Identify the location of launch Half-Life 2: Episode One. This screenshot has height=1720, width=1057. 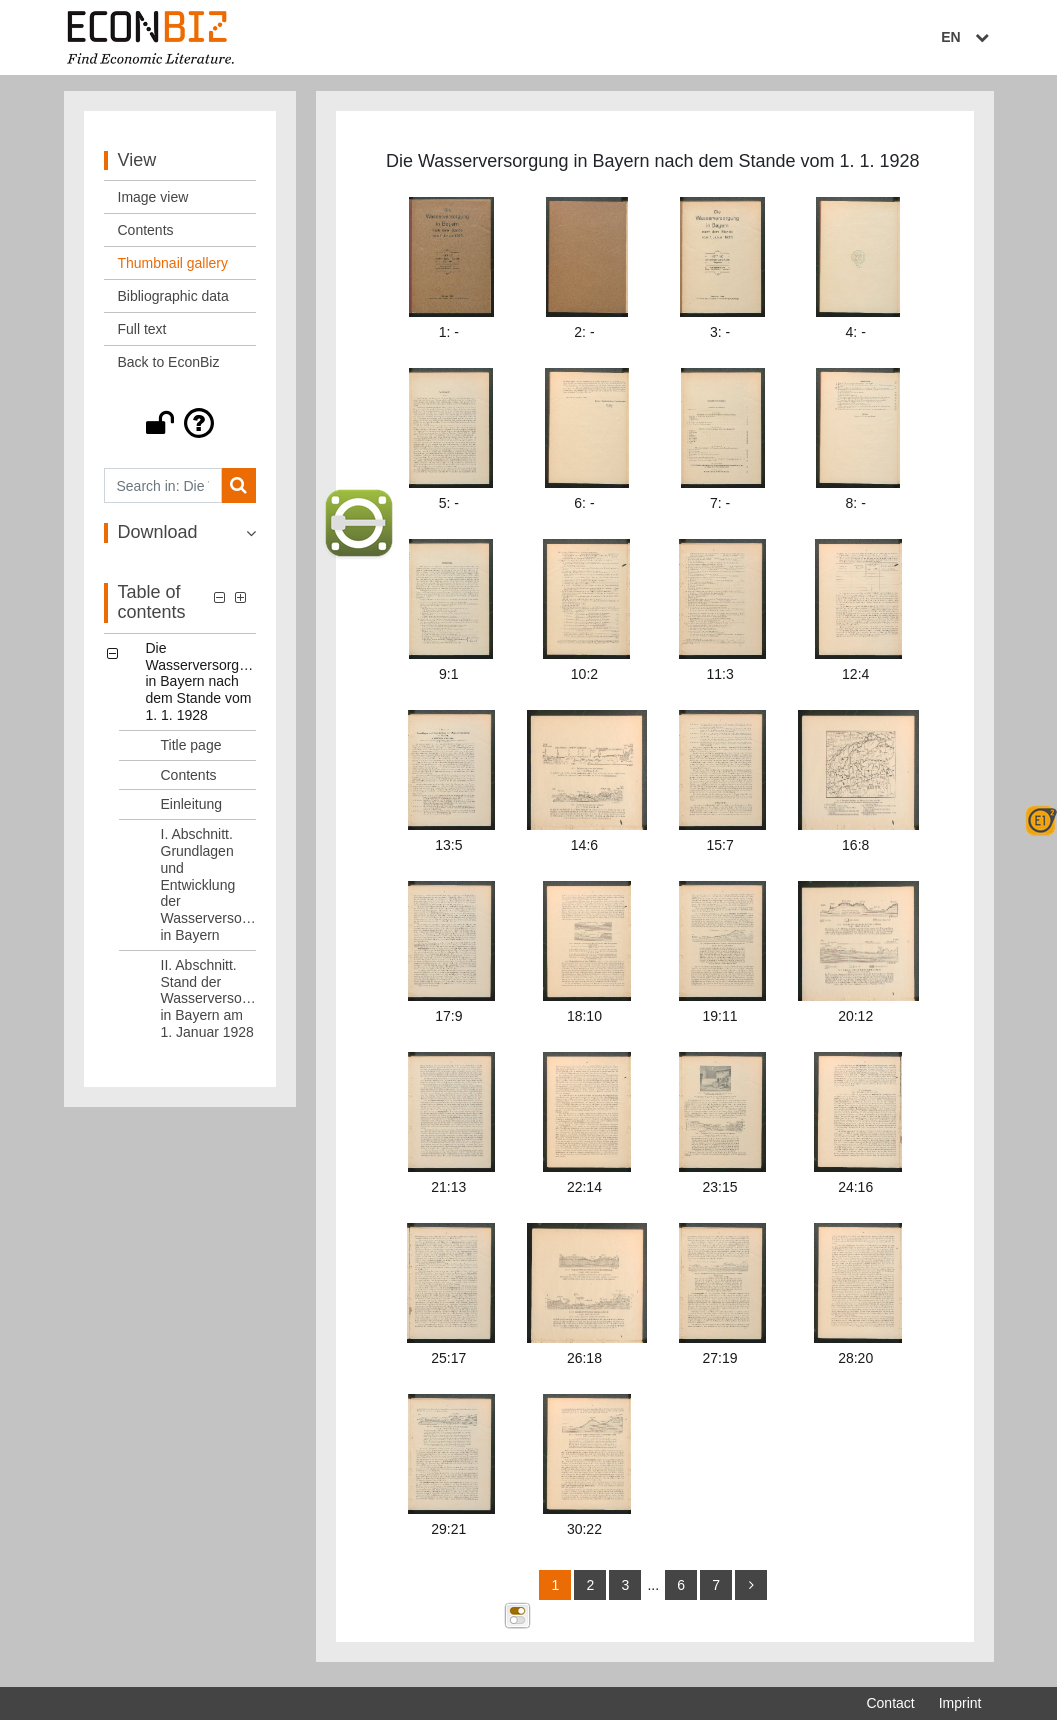
(1040, 820).